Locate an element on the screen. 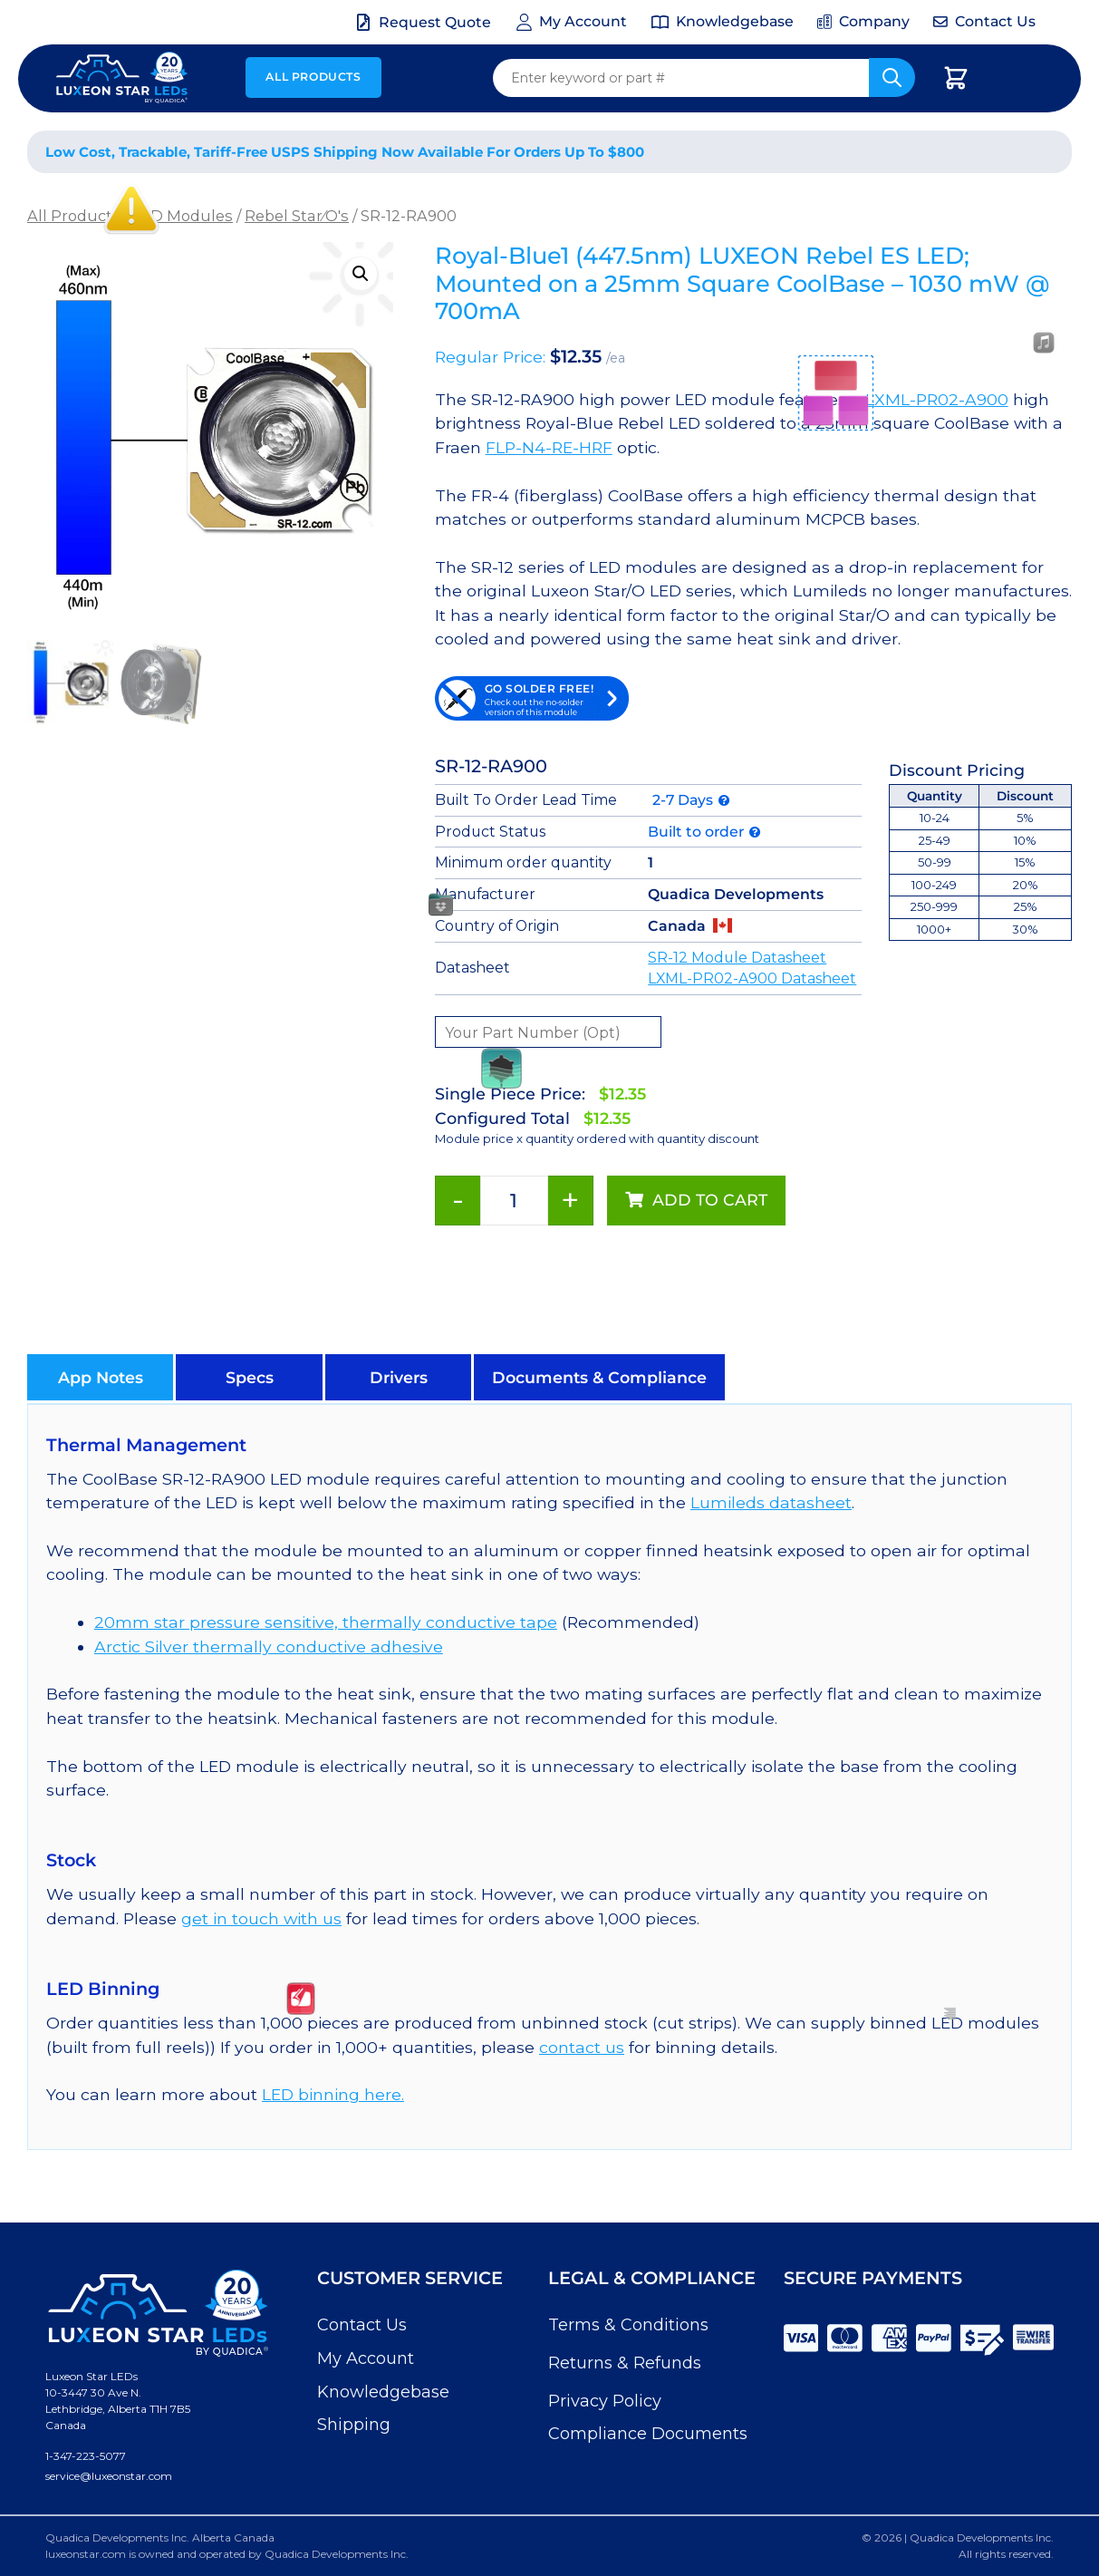 The image size is (1099, 2576). open diagnostics reporter to view system issues is located at coordinates (131, 208).